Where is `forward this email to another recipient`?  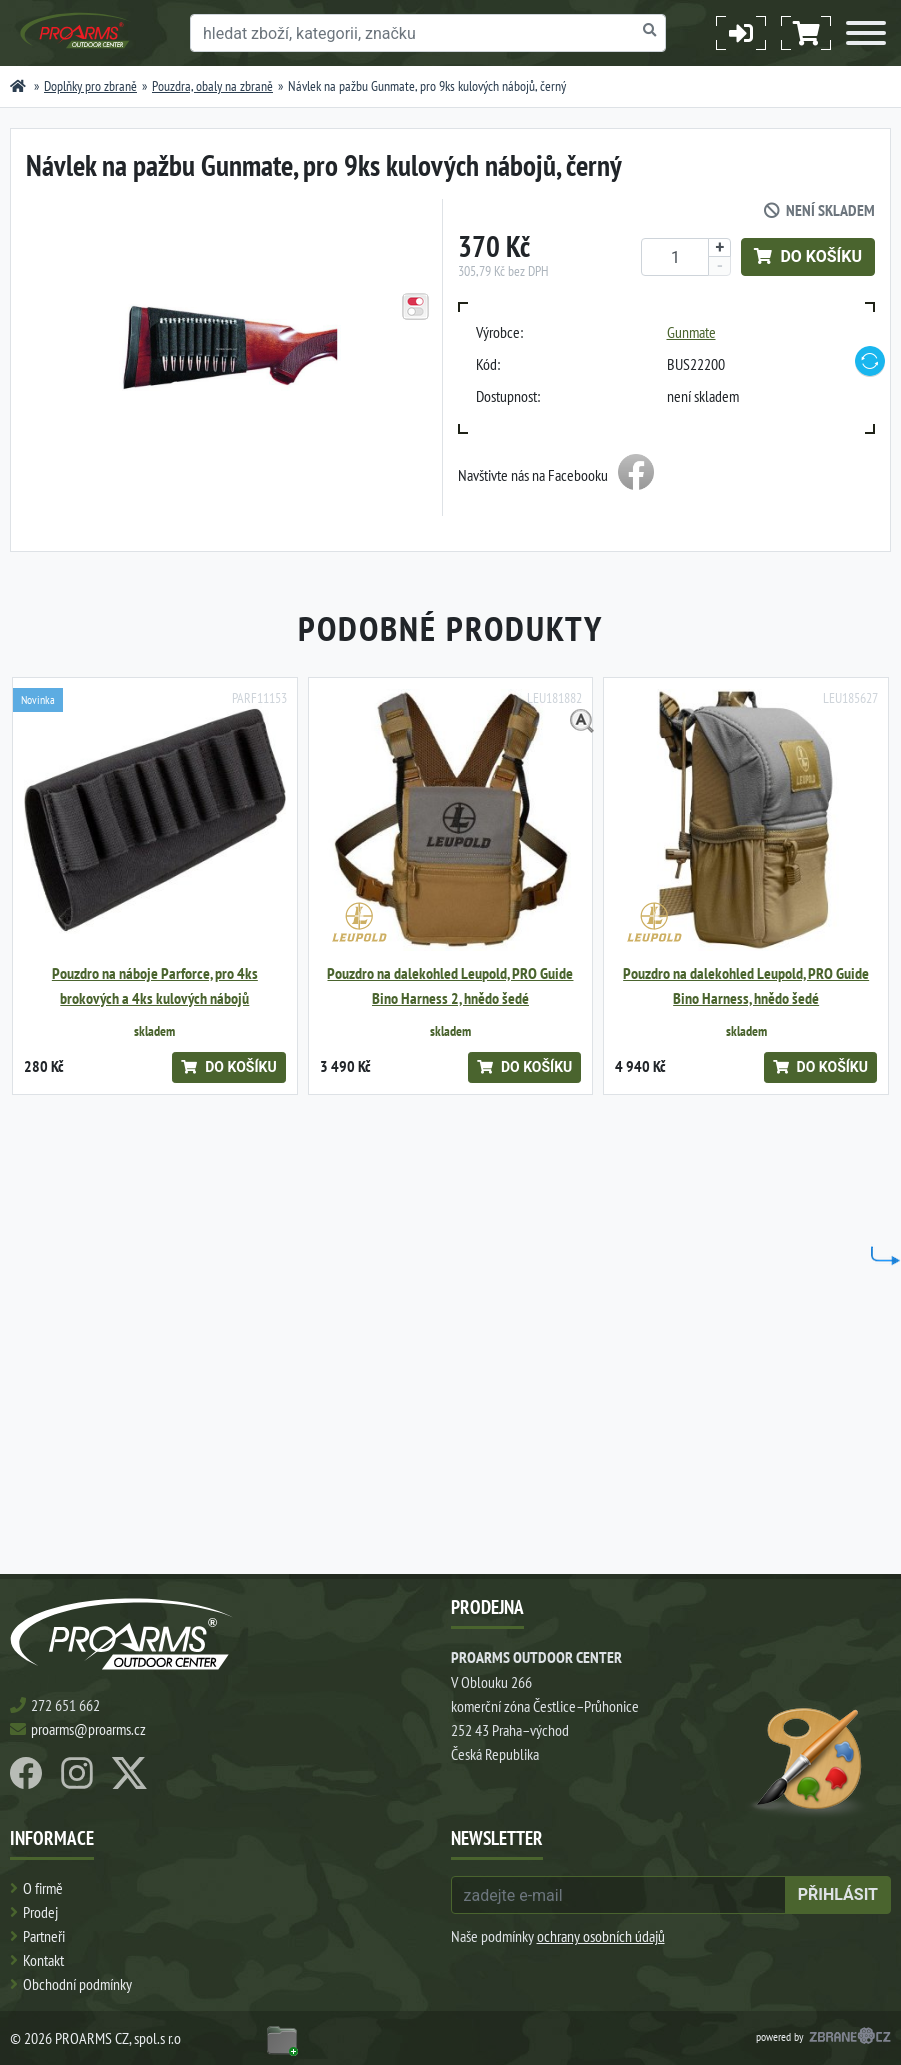
forward this email to another recipient is located at coordinates (886, 1254).